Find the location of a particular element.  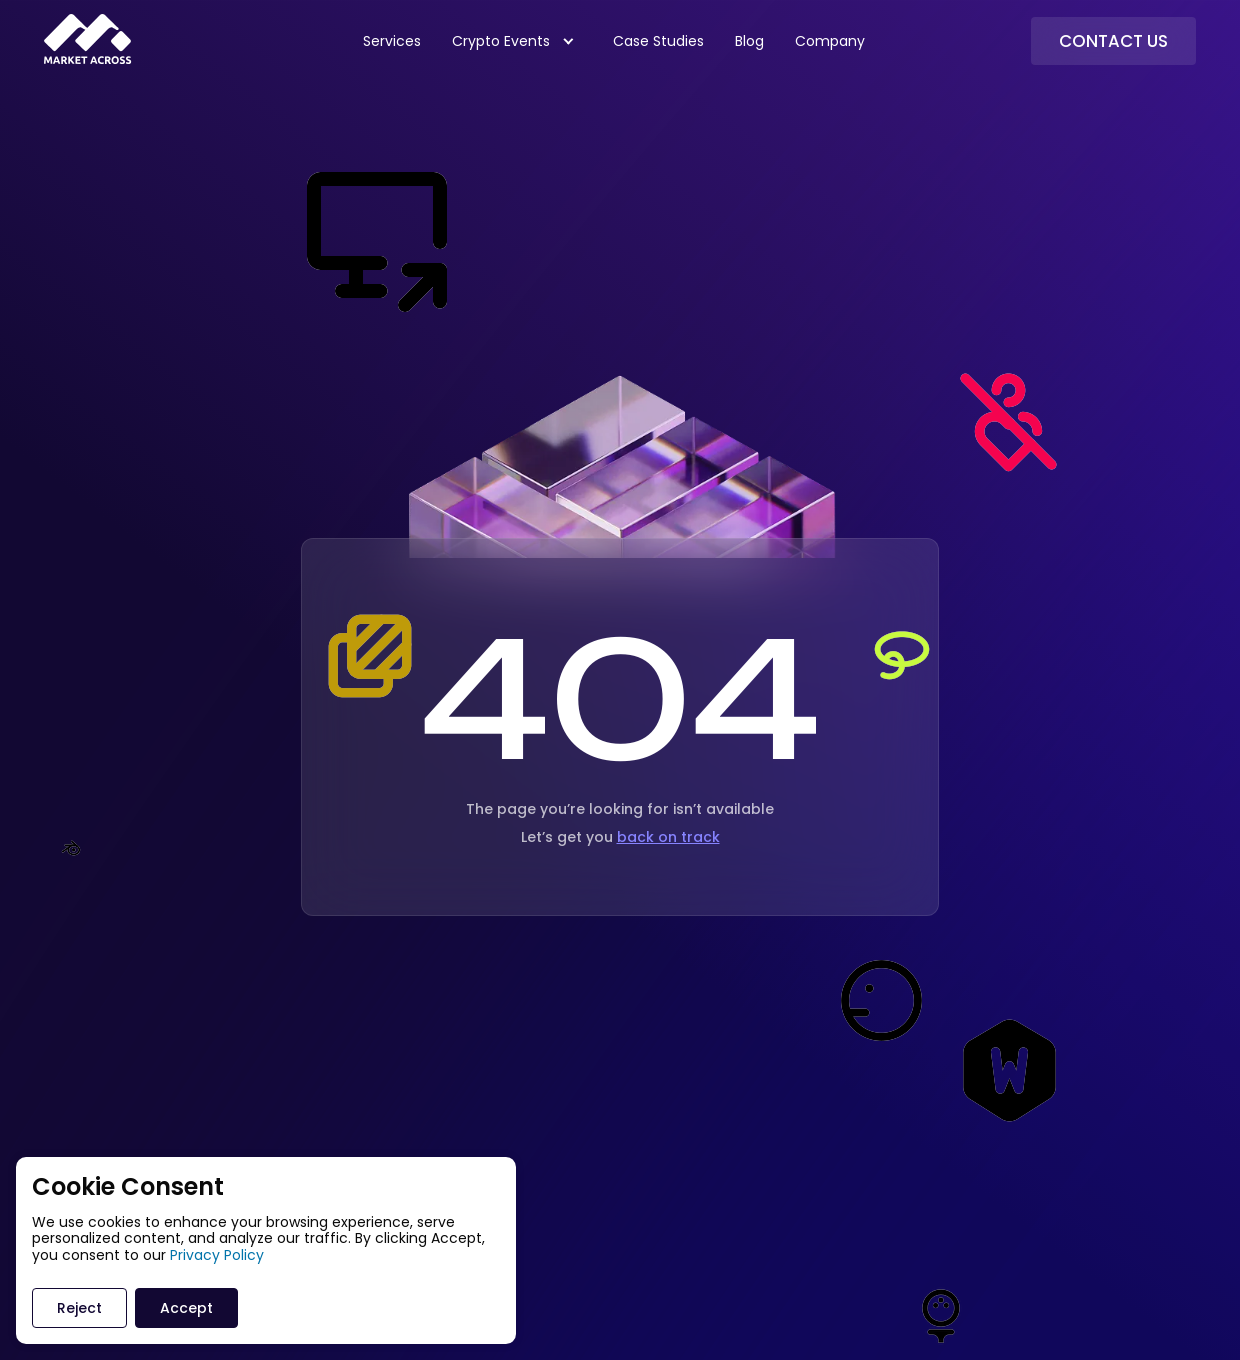

freehand selection tool is located at coordinates (902, 653).